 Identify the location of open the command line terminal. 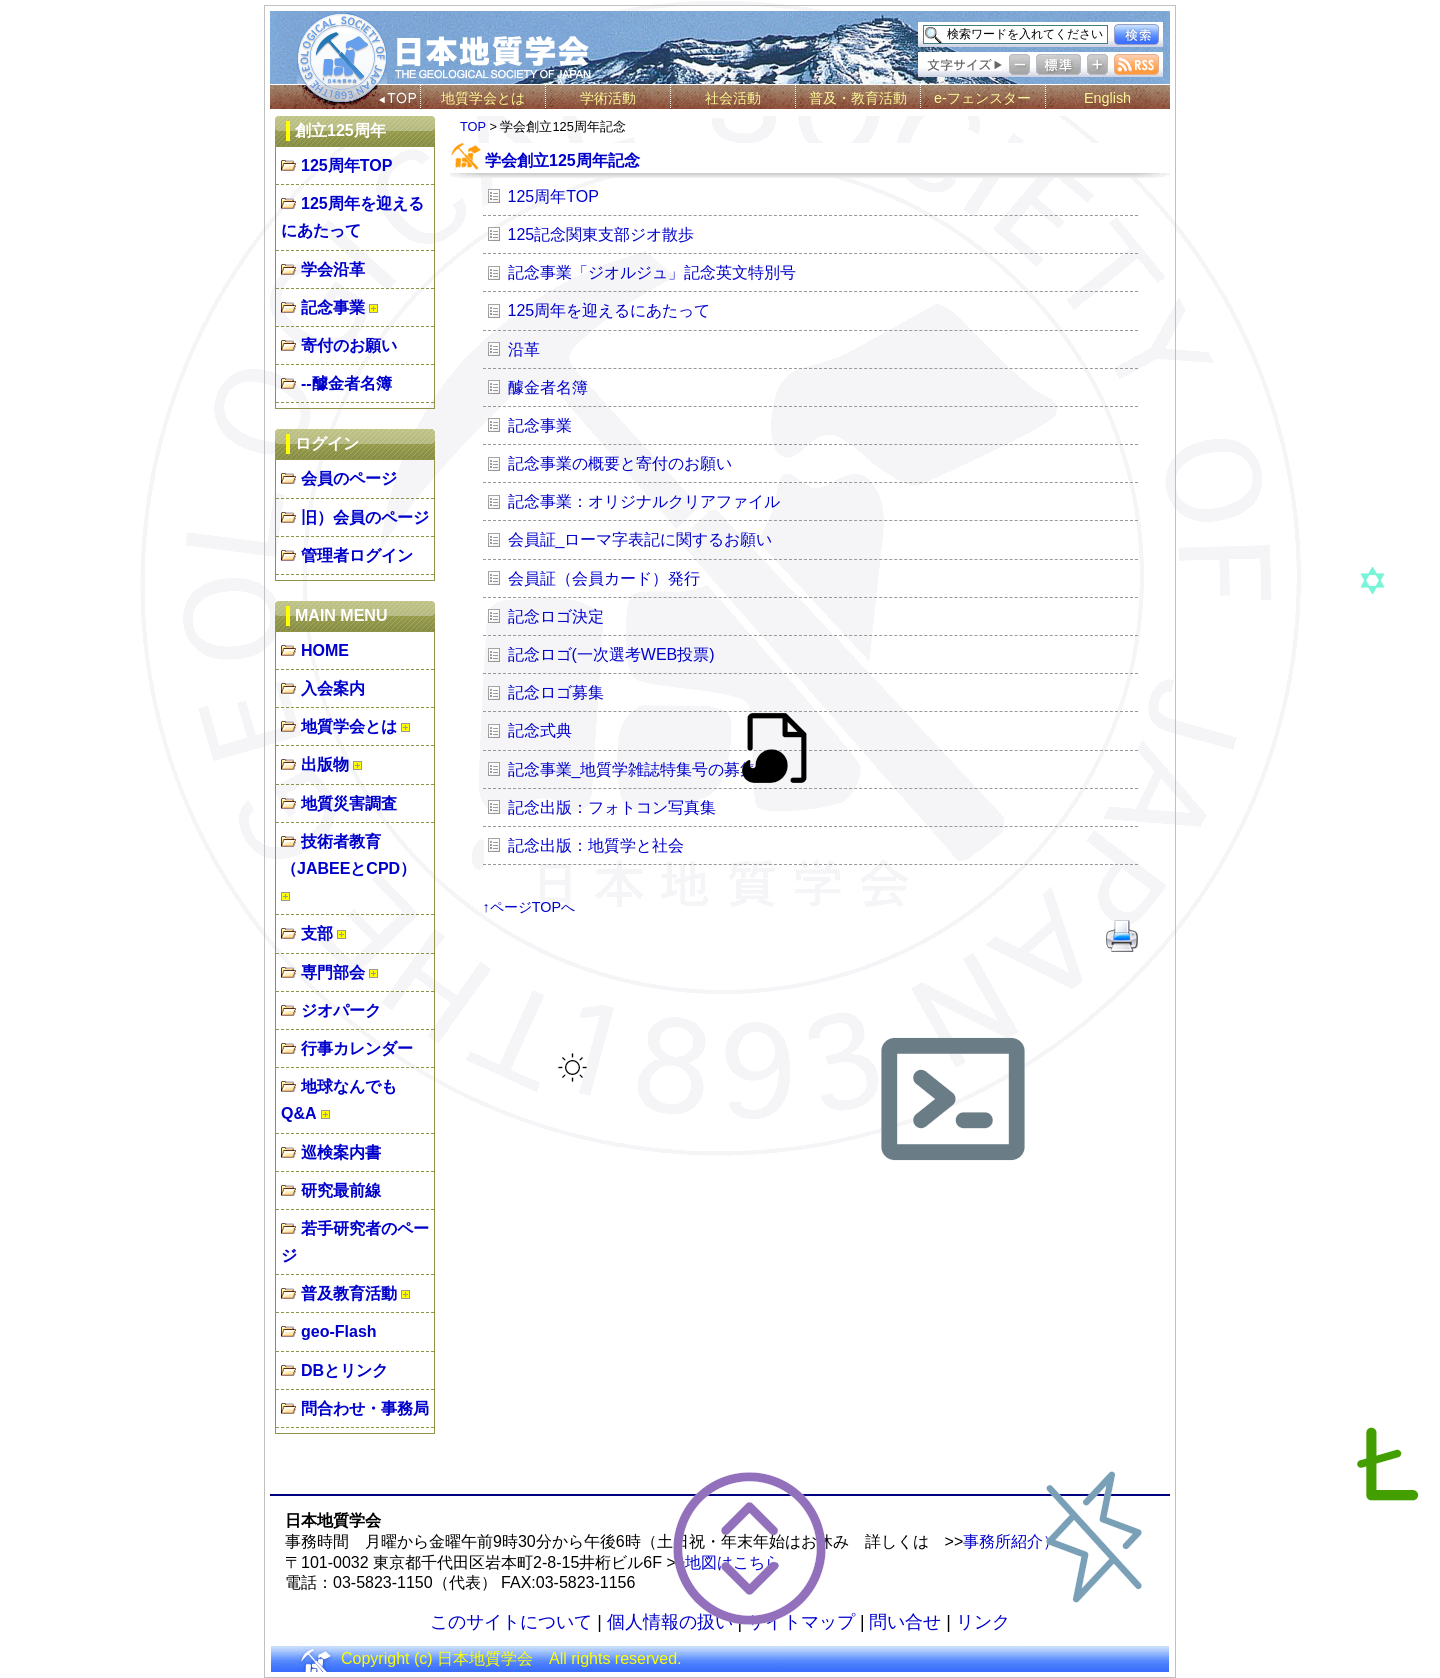
(953, 1099).